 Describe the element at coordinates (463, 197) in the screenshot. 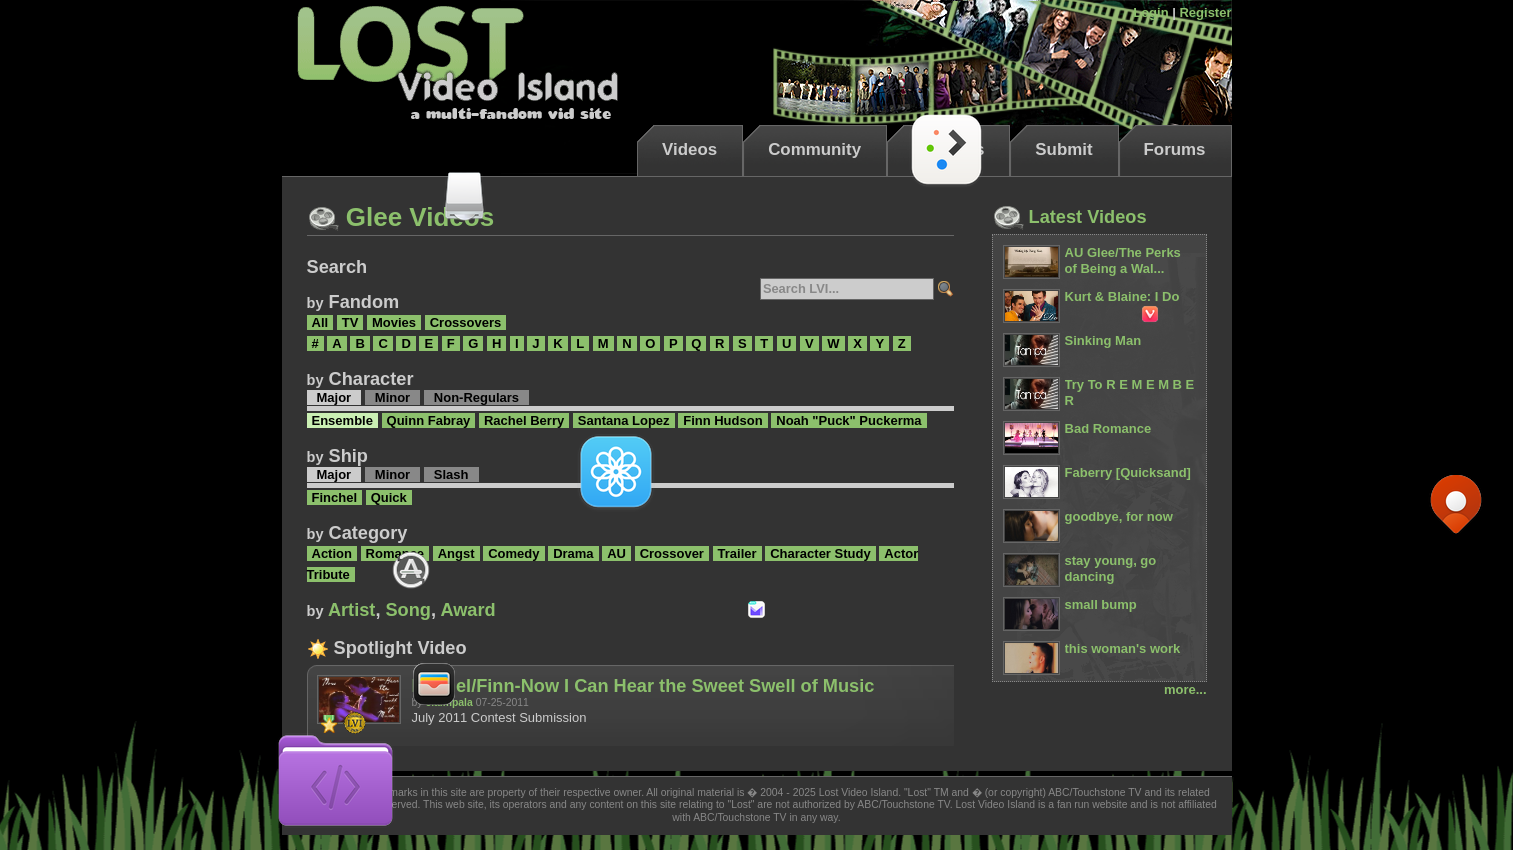

I see `access optical disc drive` at that location.